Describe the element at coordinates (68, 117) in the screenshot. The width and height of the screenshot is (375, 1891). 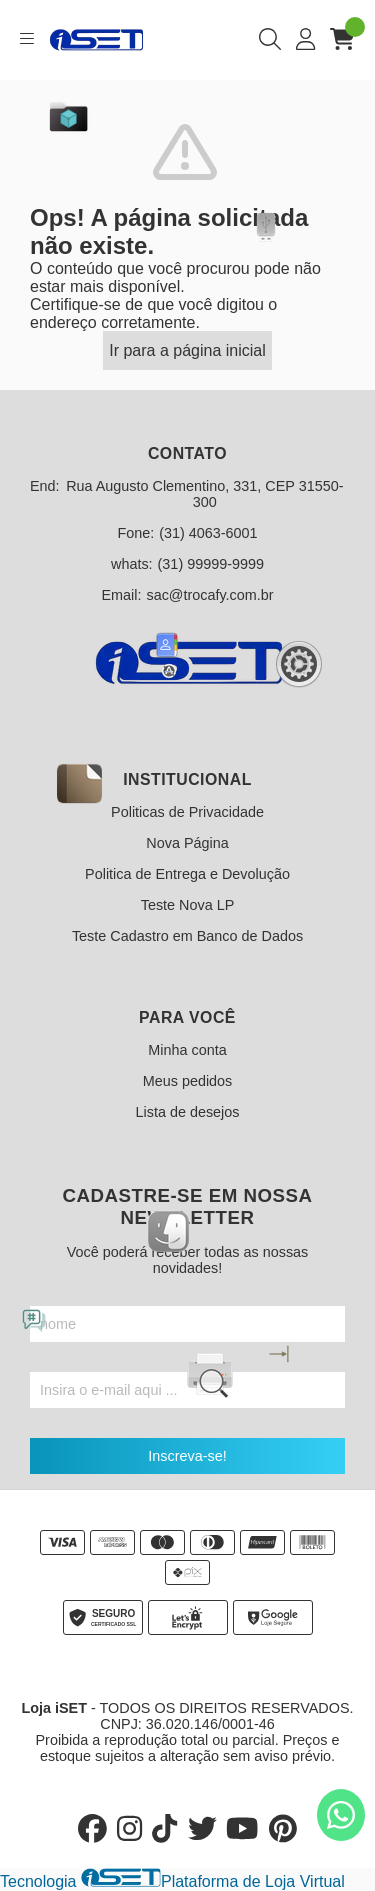
I see `open IPFS folder` at that location.